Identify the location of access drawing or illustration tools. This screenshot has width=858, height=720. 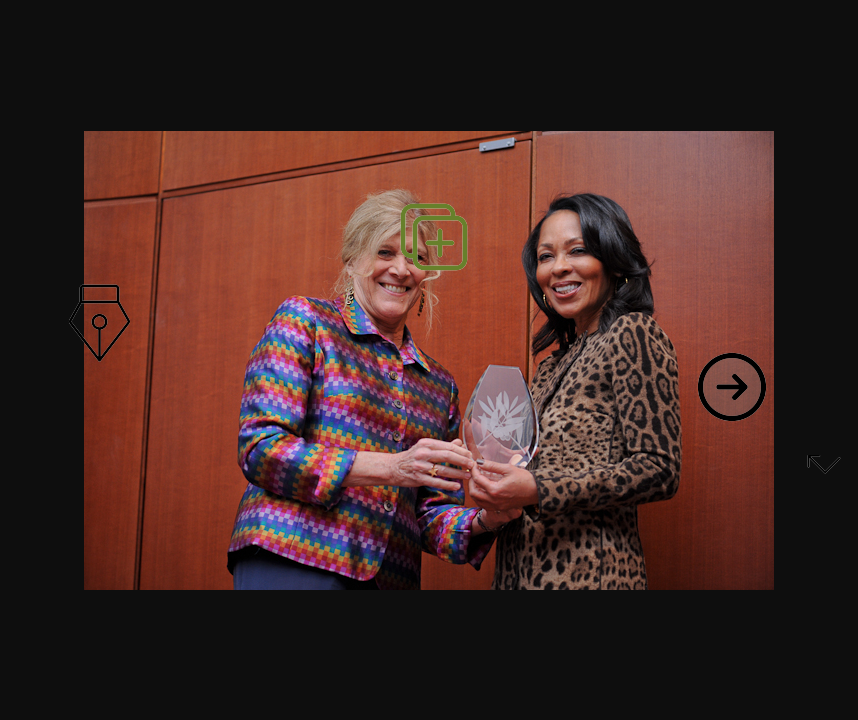
(99, 320).